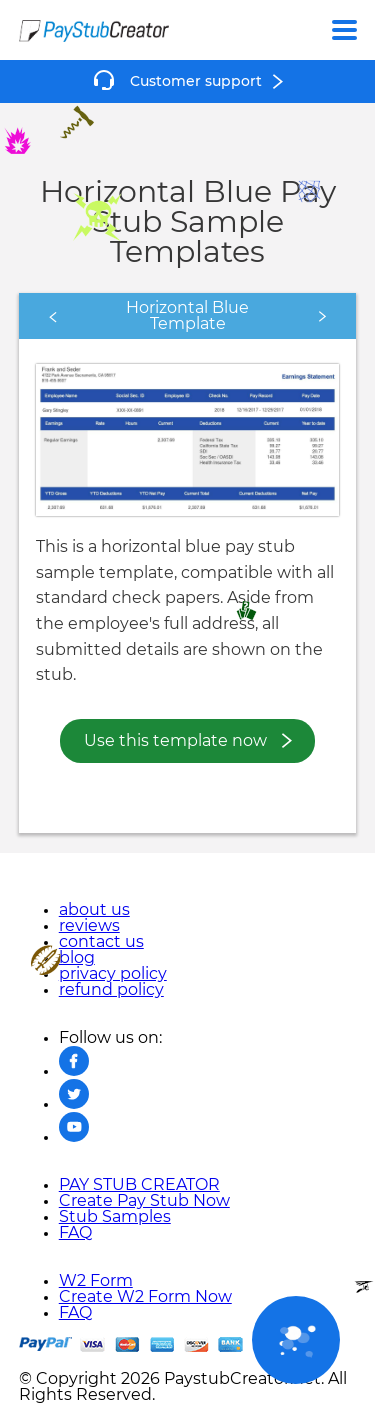  What do you see at coordinates (246, 610) in the screenshot?
I see `draw a random card from the deck` at bounding box center [246, 610].